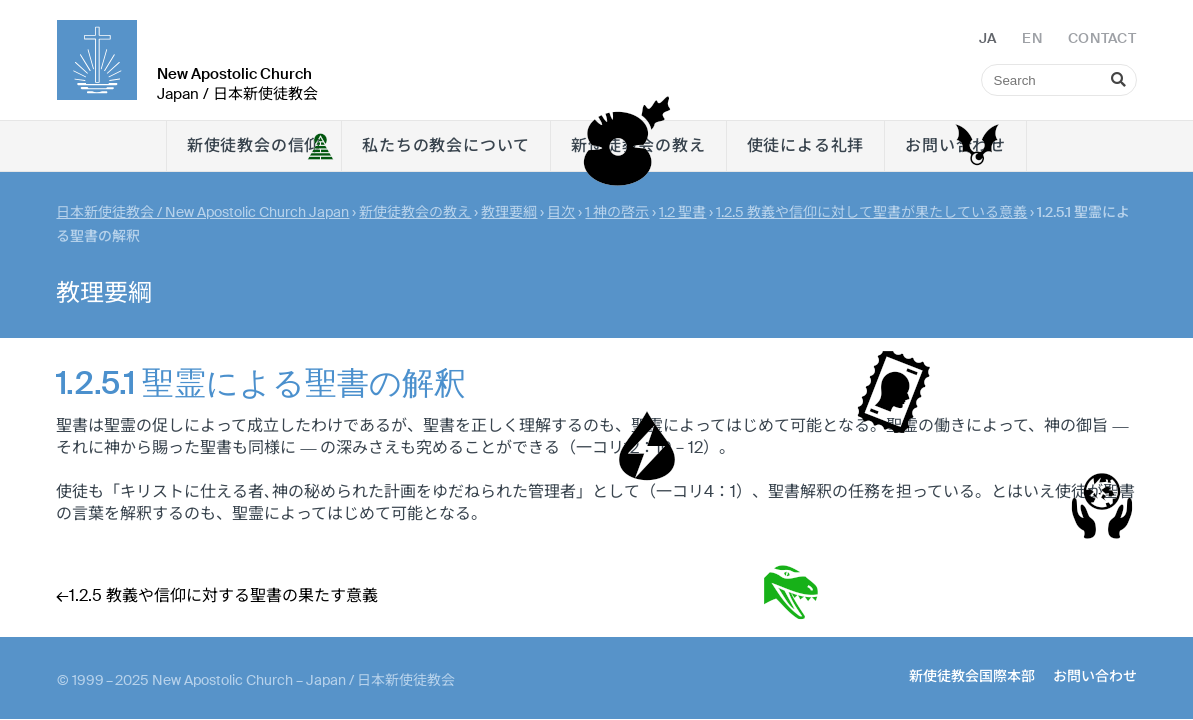 This screenshot has height=720, width=1193. I want to click on view environmental or sustainability features, so click(1102, 506).